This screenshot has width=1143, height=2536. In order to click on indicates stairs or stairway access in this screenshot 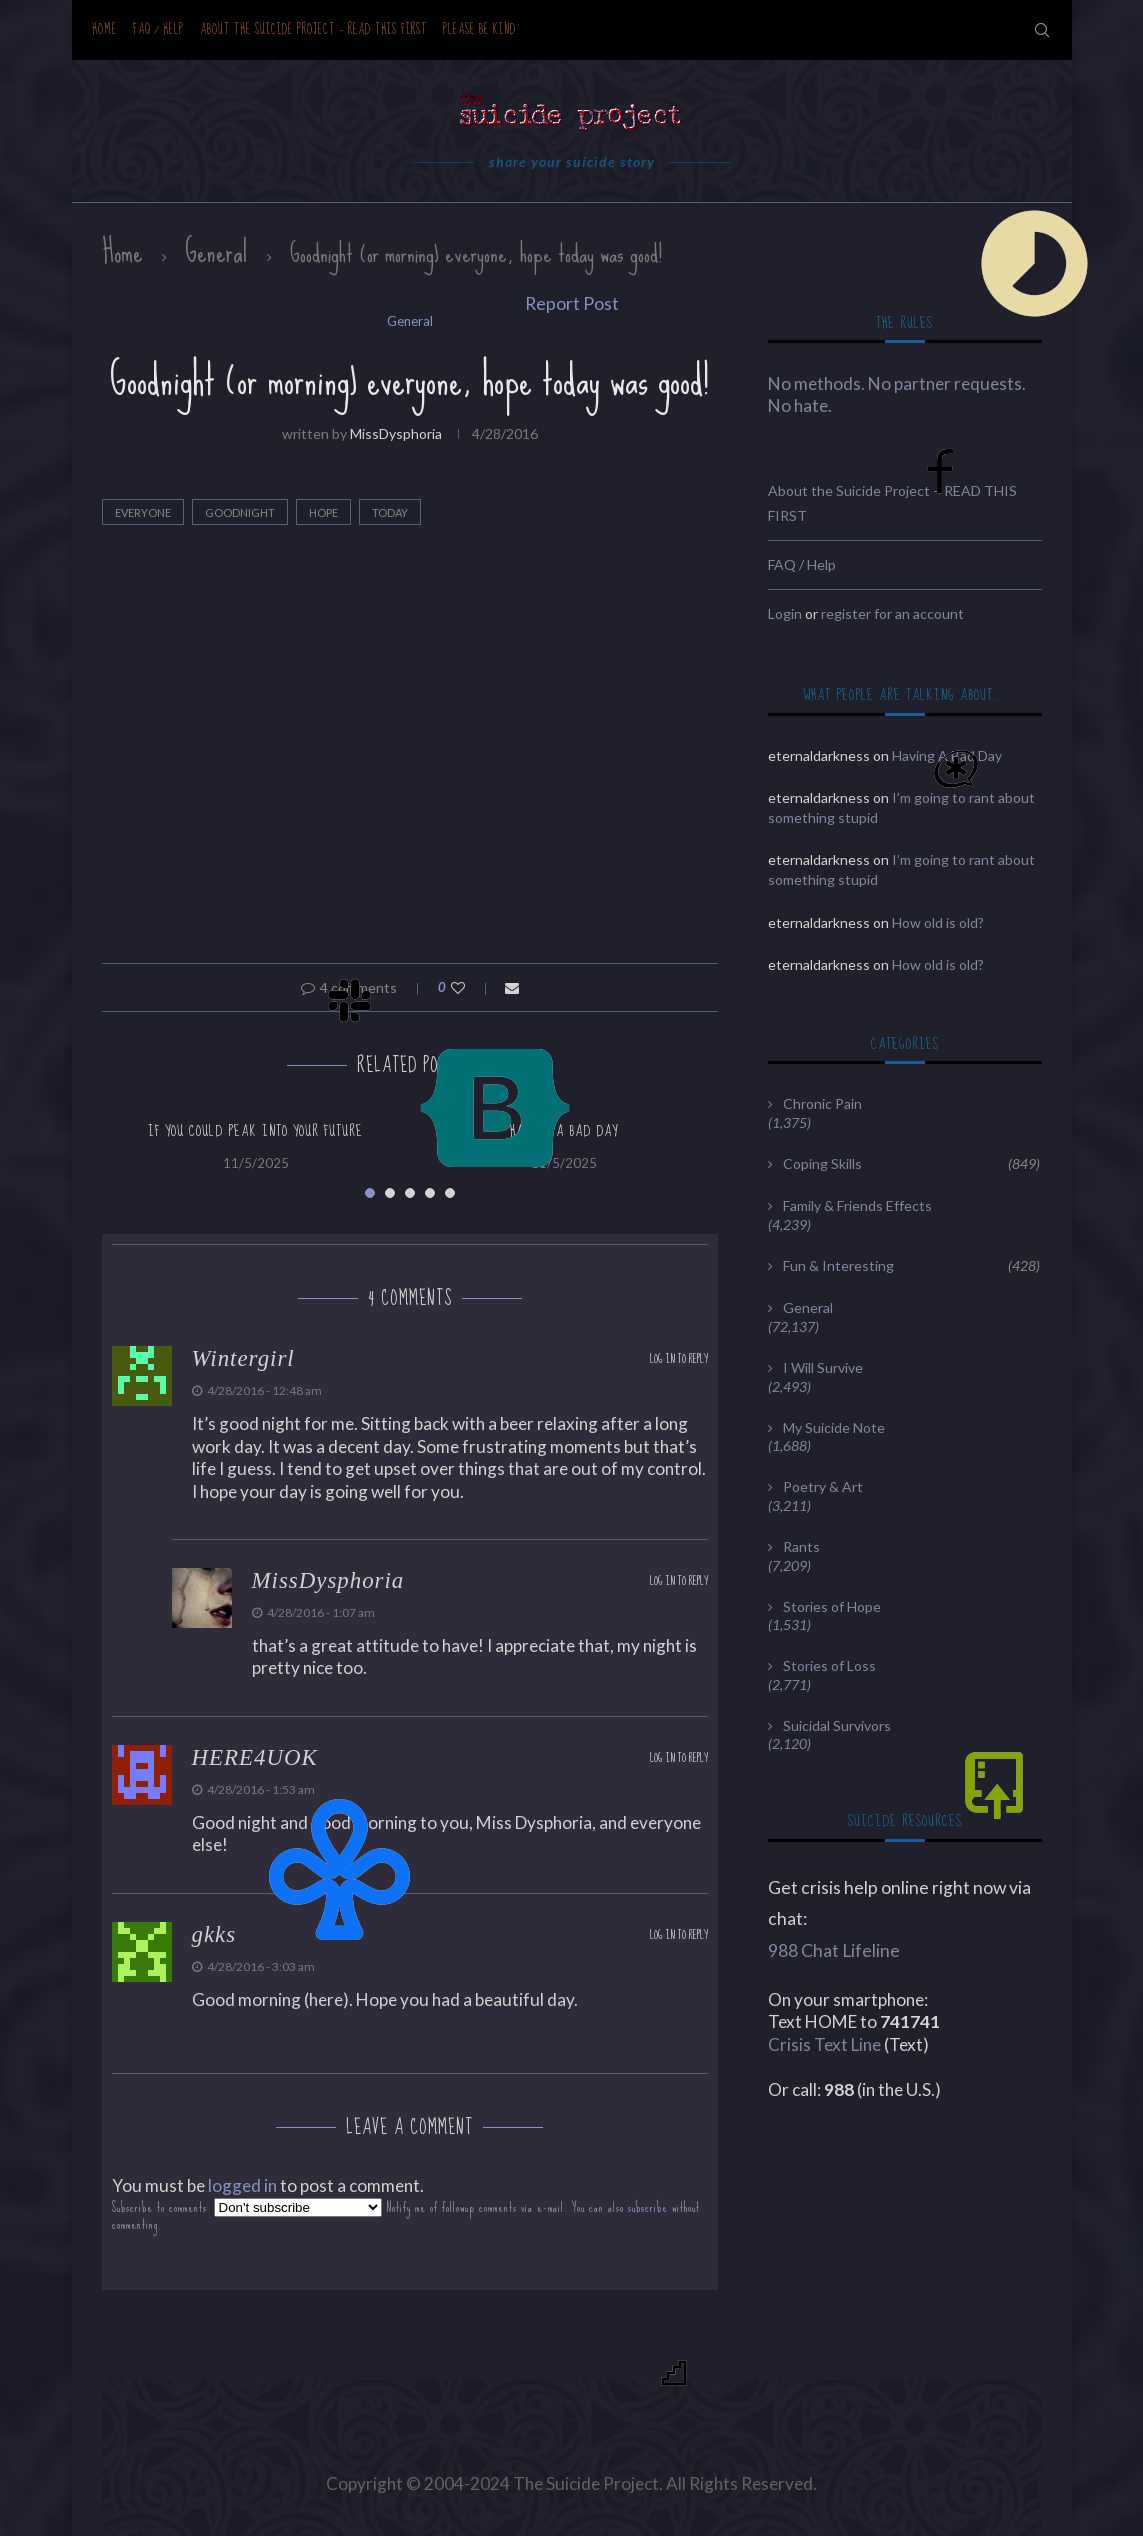, I will do `click(674, 2373)`.